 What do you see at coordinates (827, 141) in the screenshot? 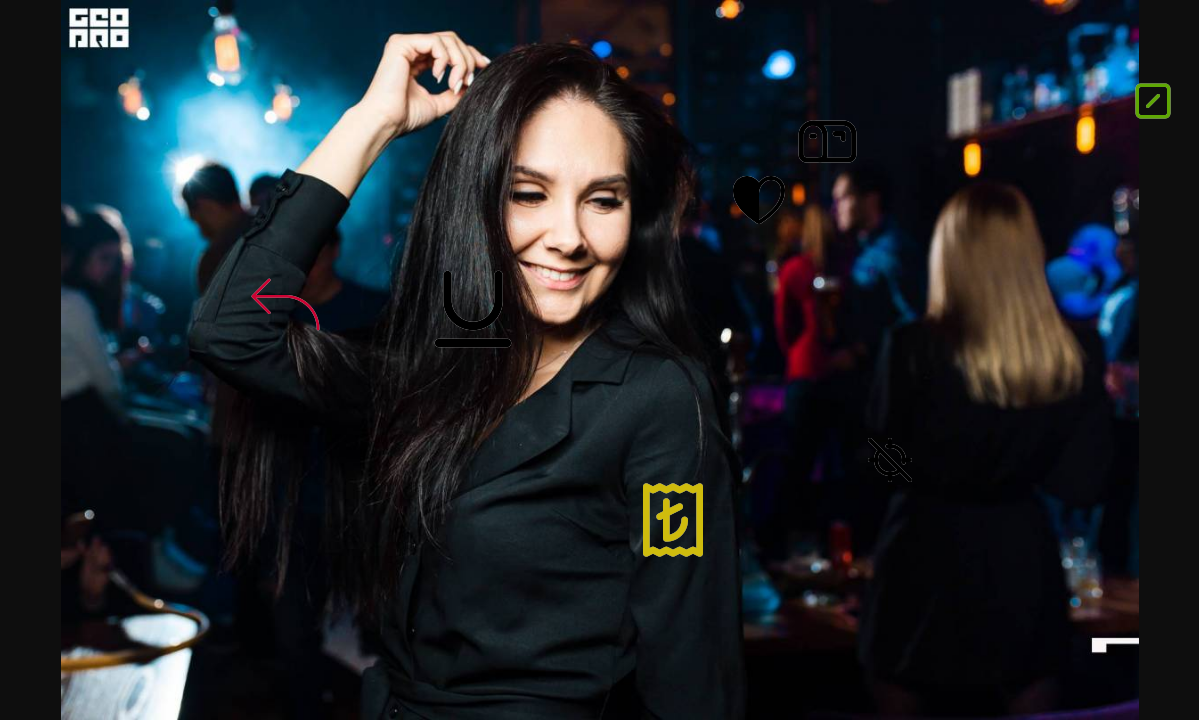
I see `access your mailbox or inbox` at bounding box center [827, 141].